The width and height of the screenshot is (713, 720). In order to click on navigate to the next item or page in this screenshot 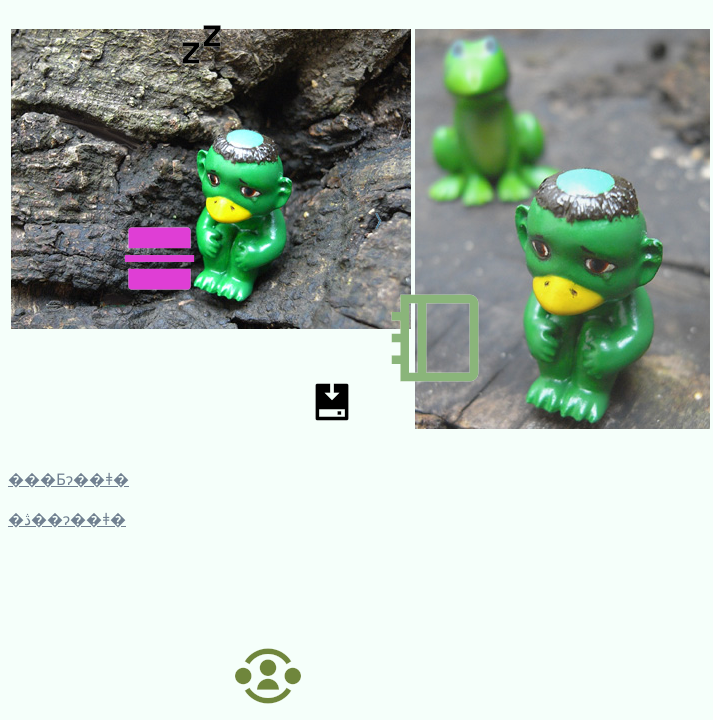, I will do `click(378, 221)`.